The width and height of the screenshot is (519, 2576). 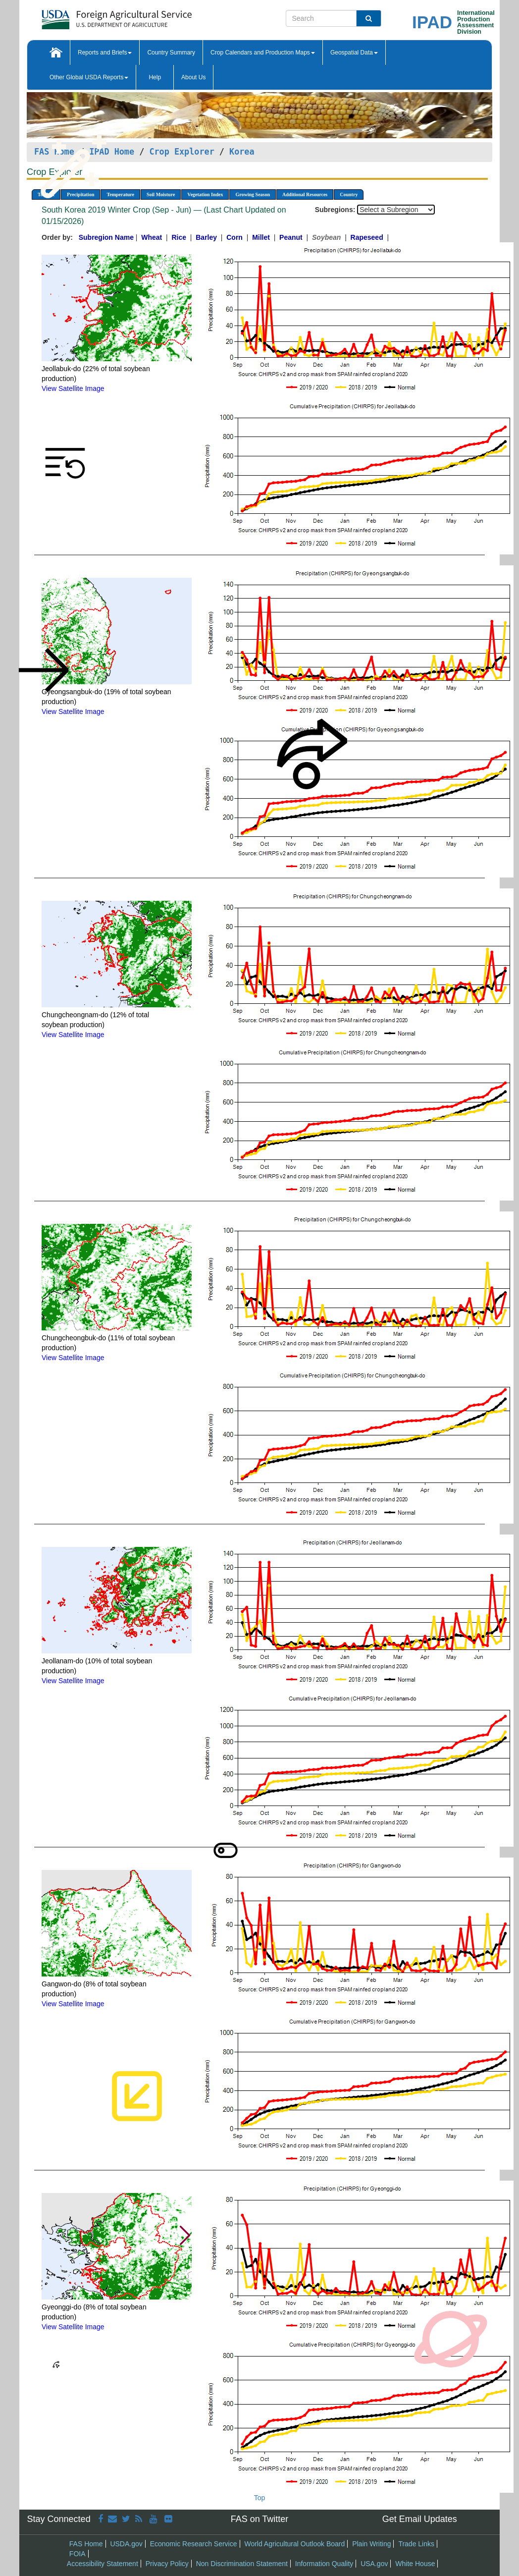 What do you see at coordinates (225, 1850) in the screenshot?
I see `toggle switch in off position` at bounding box center [225, 1850].